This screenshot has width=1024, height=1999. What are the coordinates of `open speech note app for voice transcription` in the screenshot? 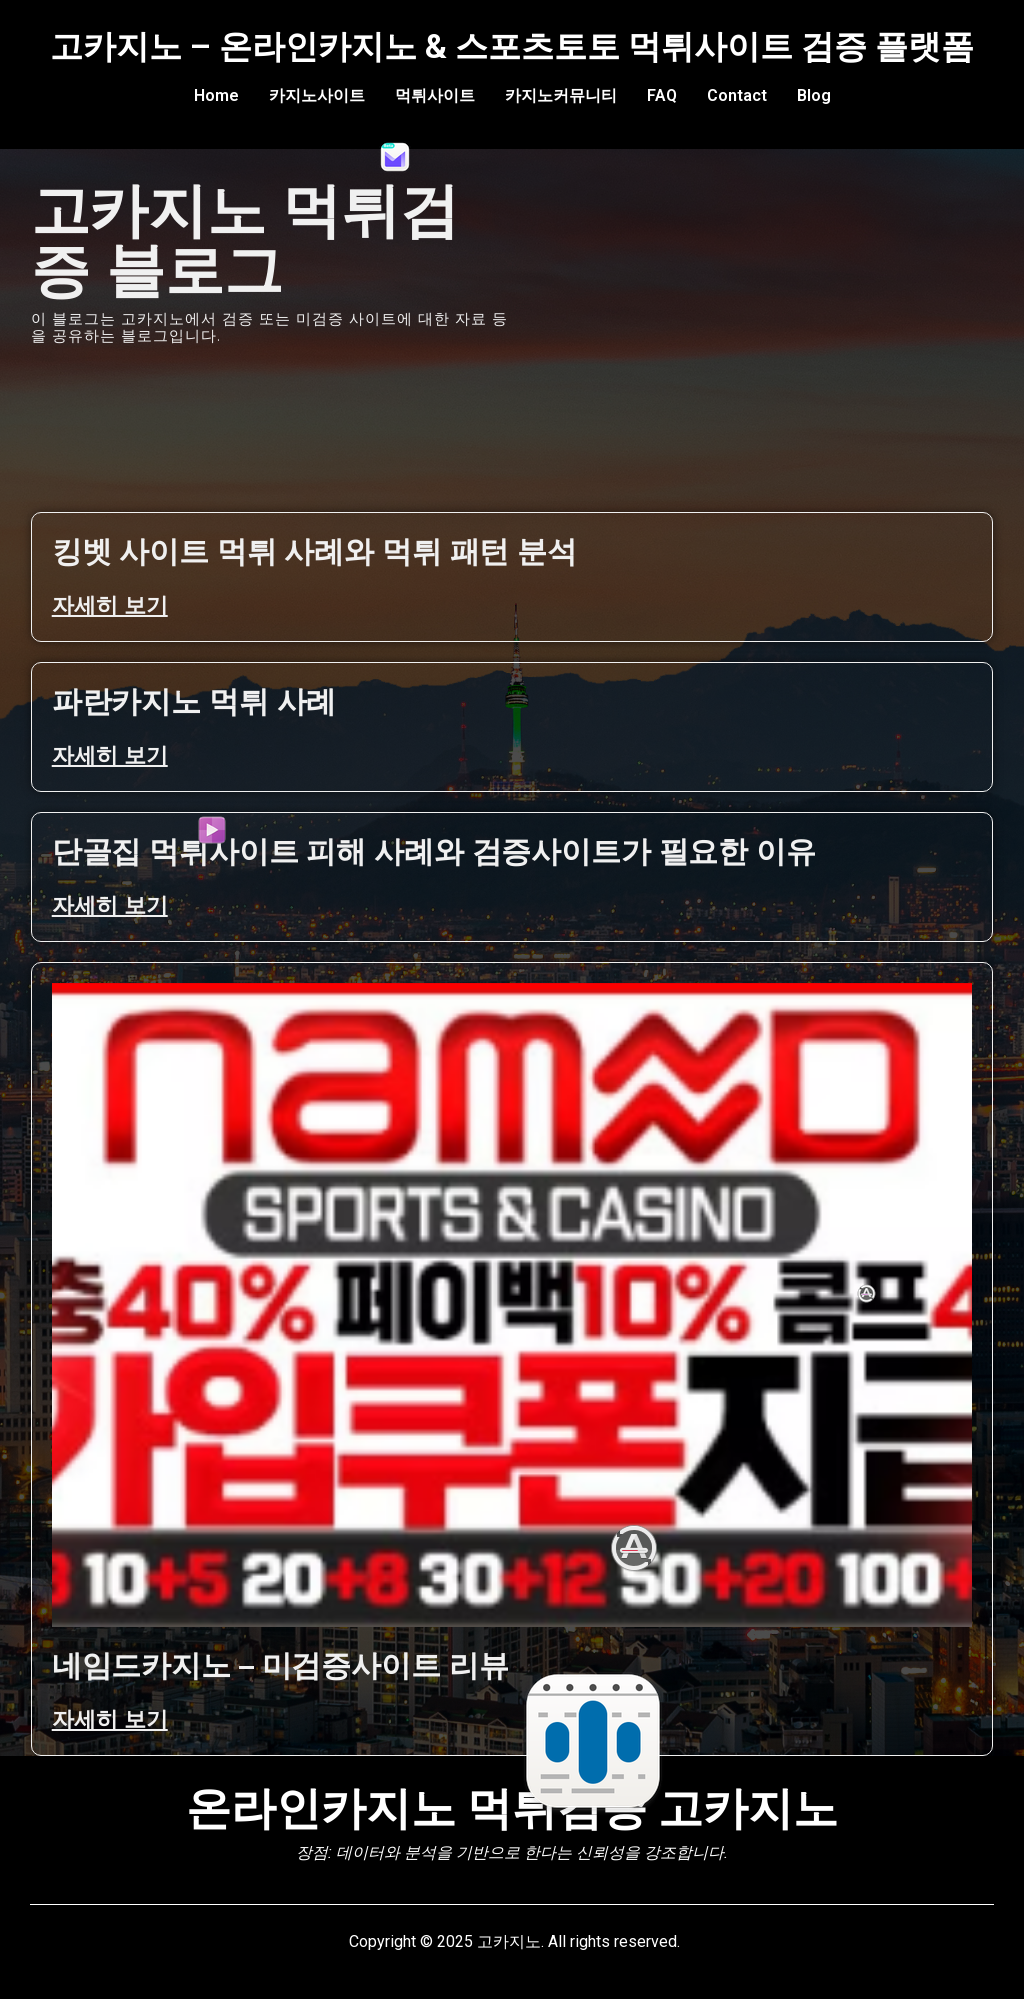 It's located at (593, 1741).